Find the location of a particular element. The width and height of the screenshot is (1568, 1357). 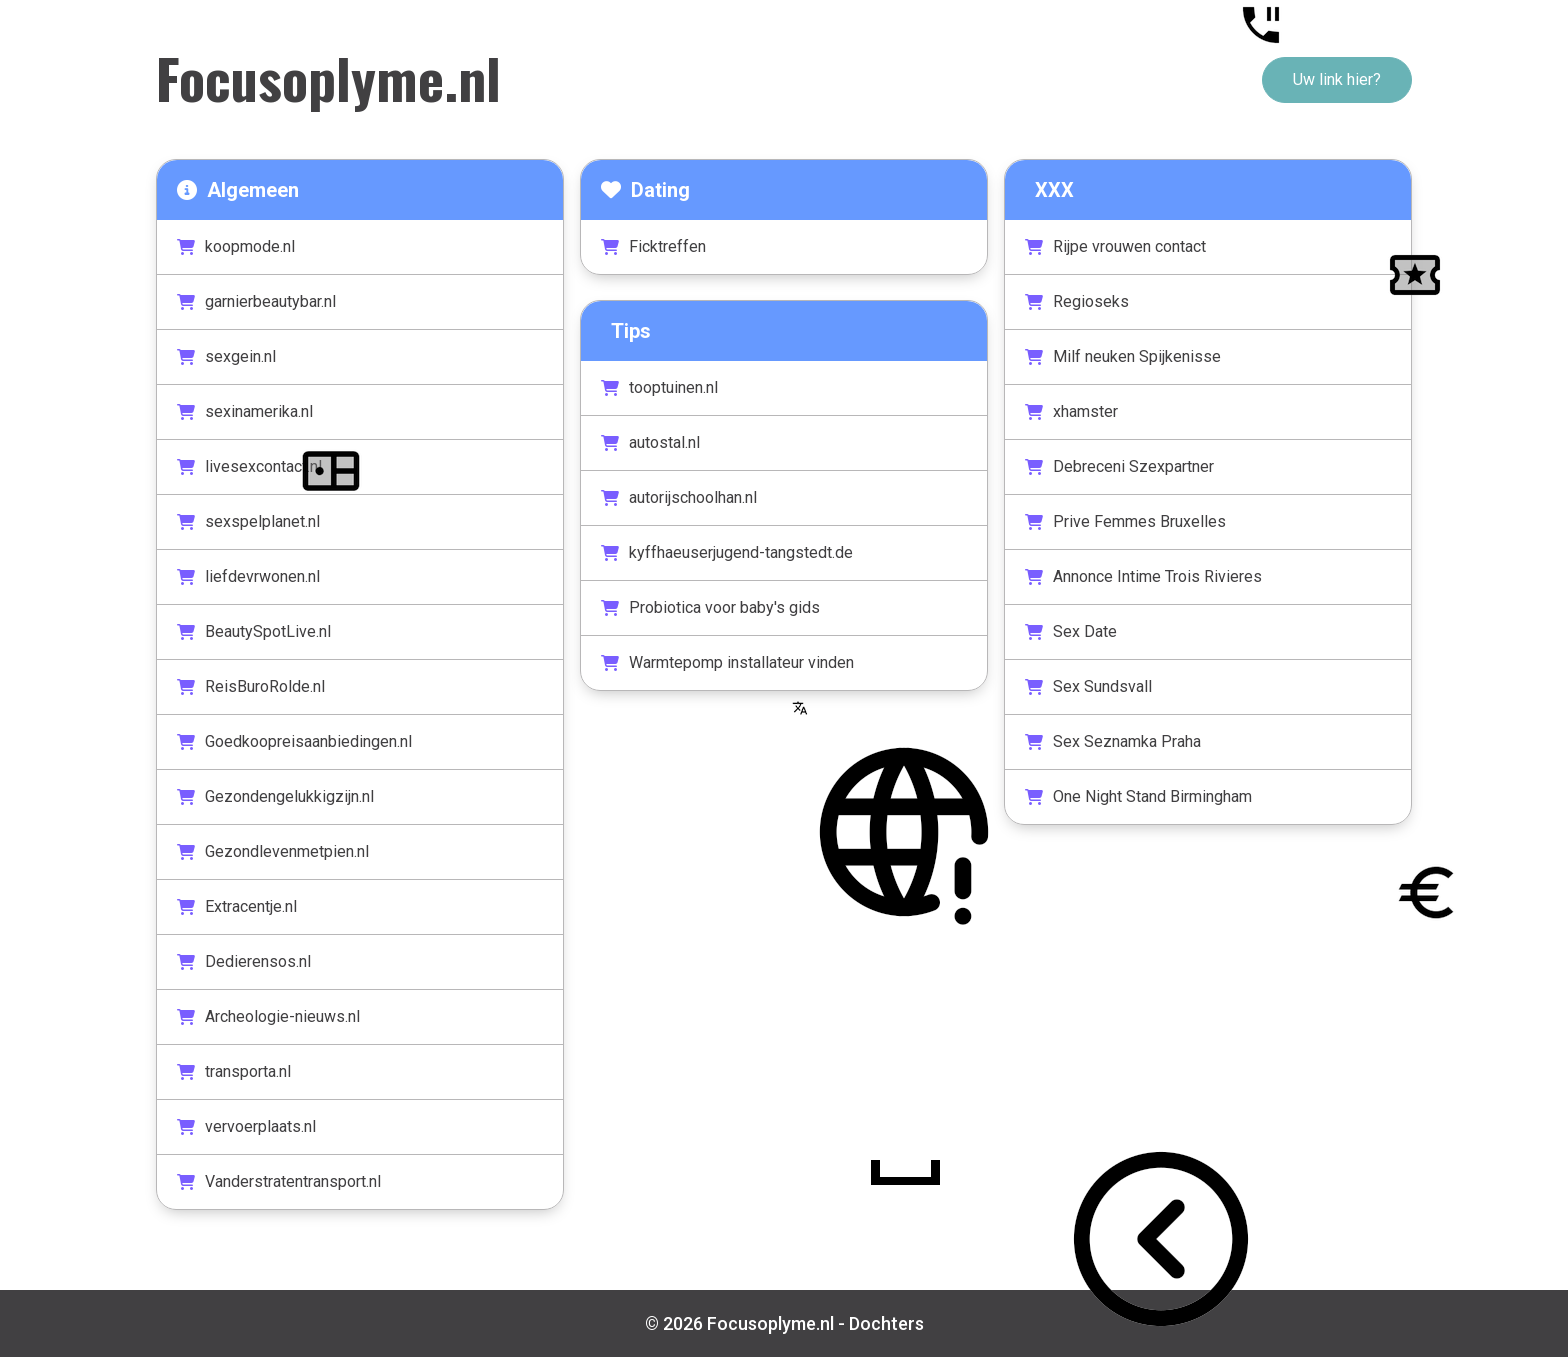

view or manage euro currency settings is located at coordinates (1427, 892).